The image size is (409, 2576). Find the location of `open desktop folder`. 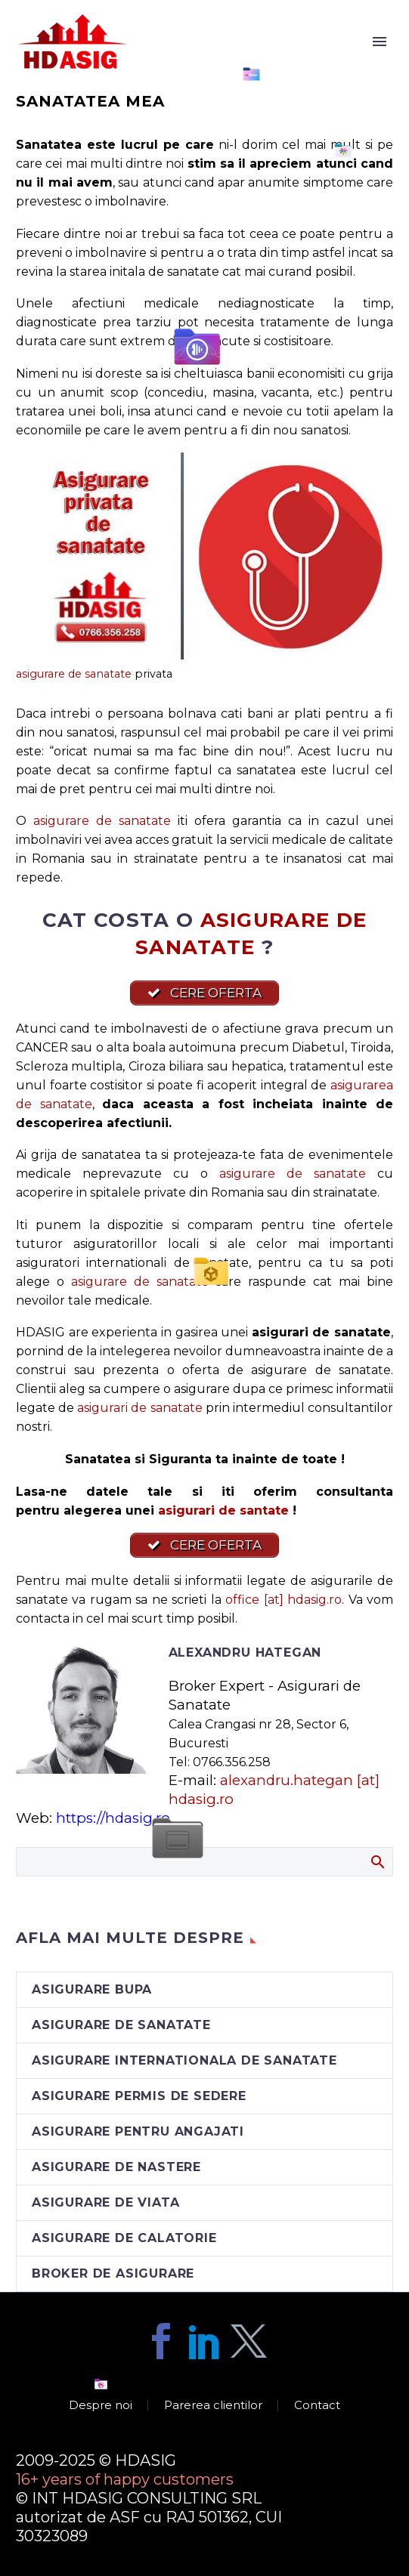

open desktop folder is located at coordinates (178, 1838).